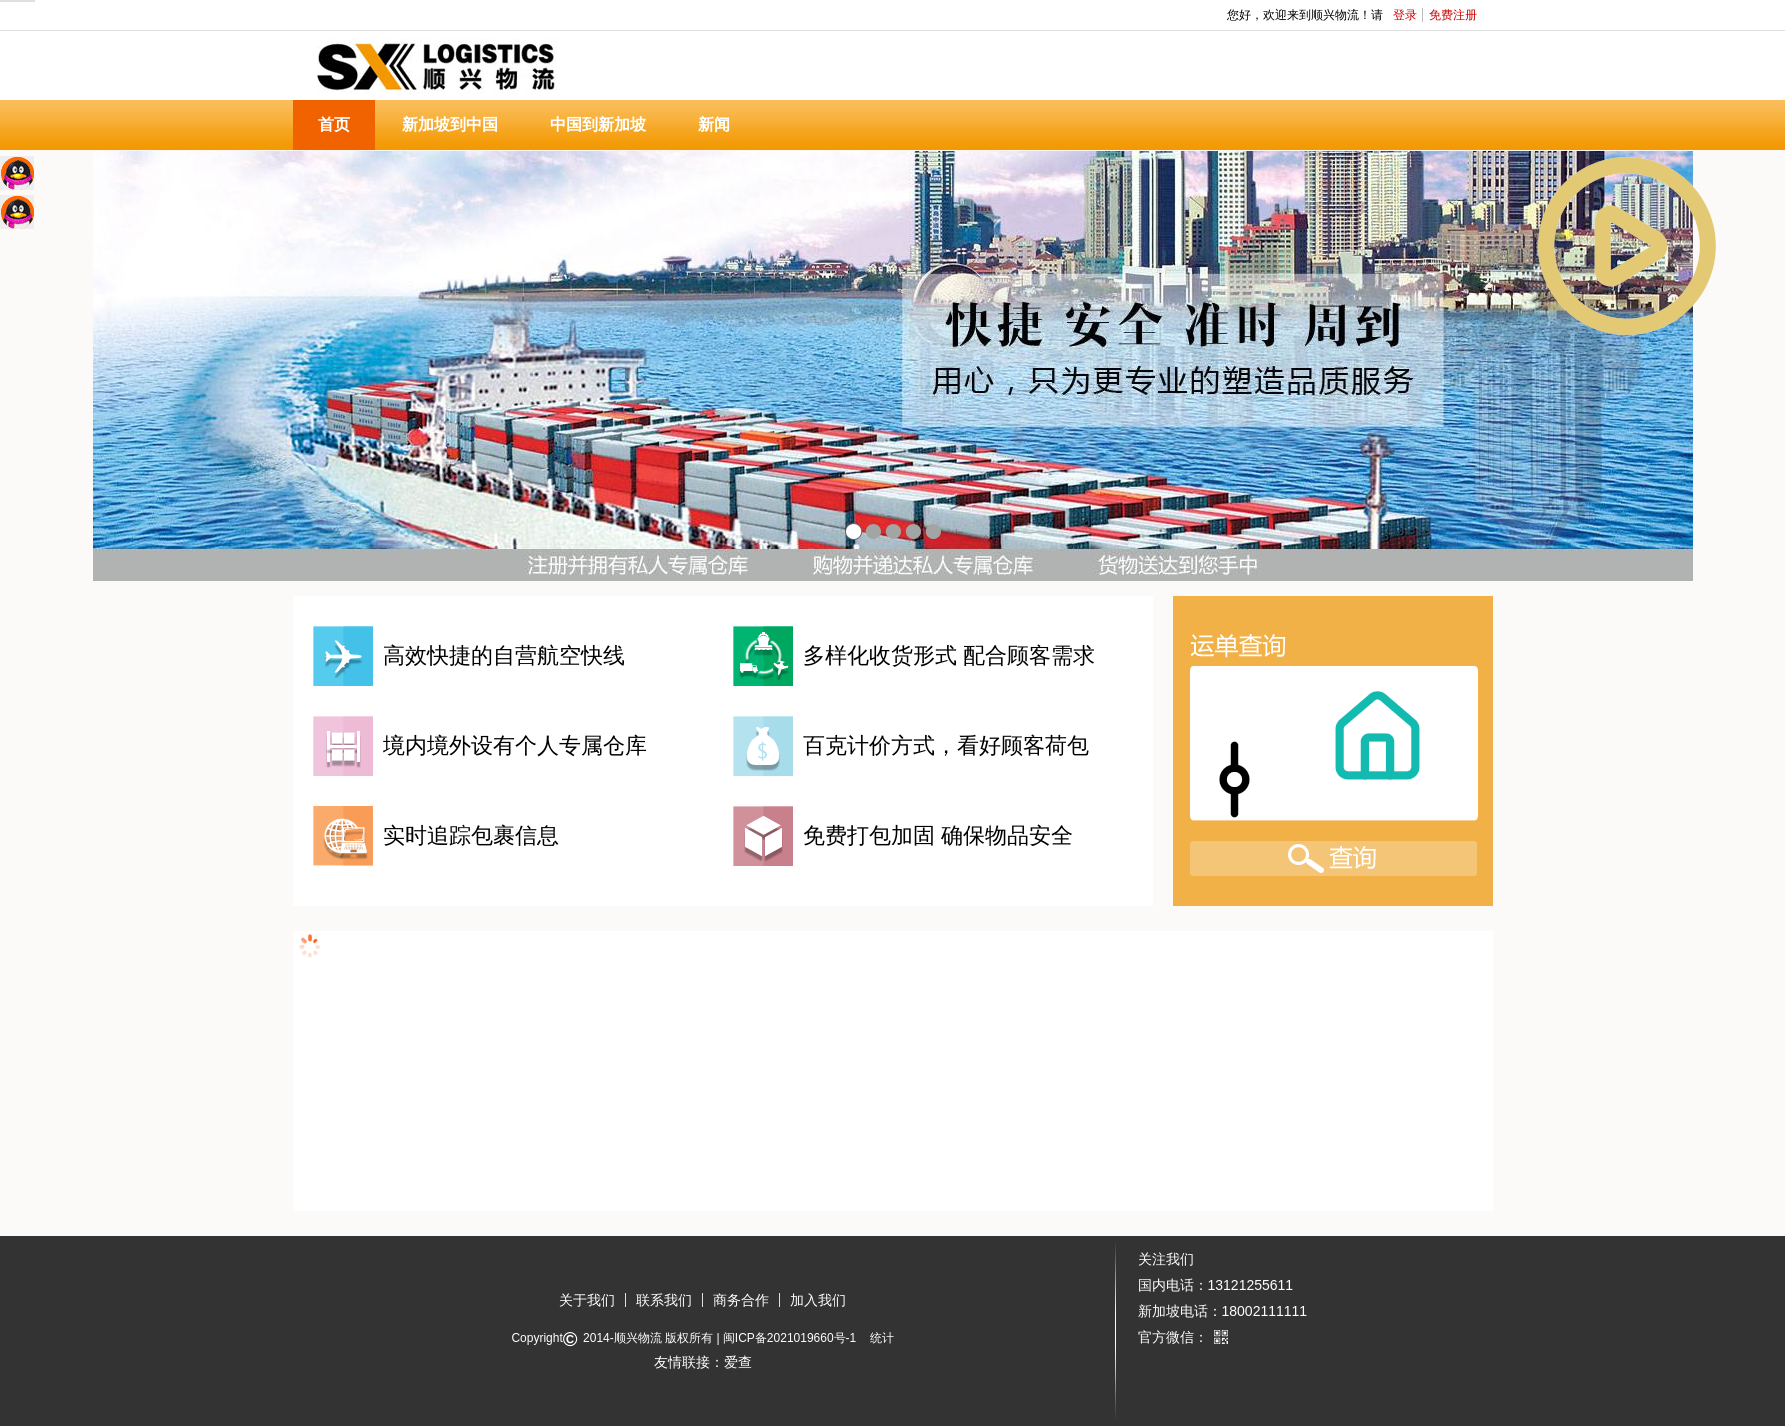 This screenshot has width=1785, height=1426. Describe the element at coordinates (1627, 246) in the screenshot. I see `play media or video content` at that location.